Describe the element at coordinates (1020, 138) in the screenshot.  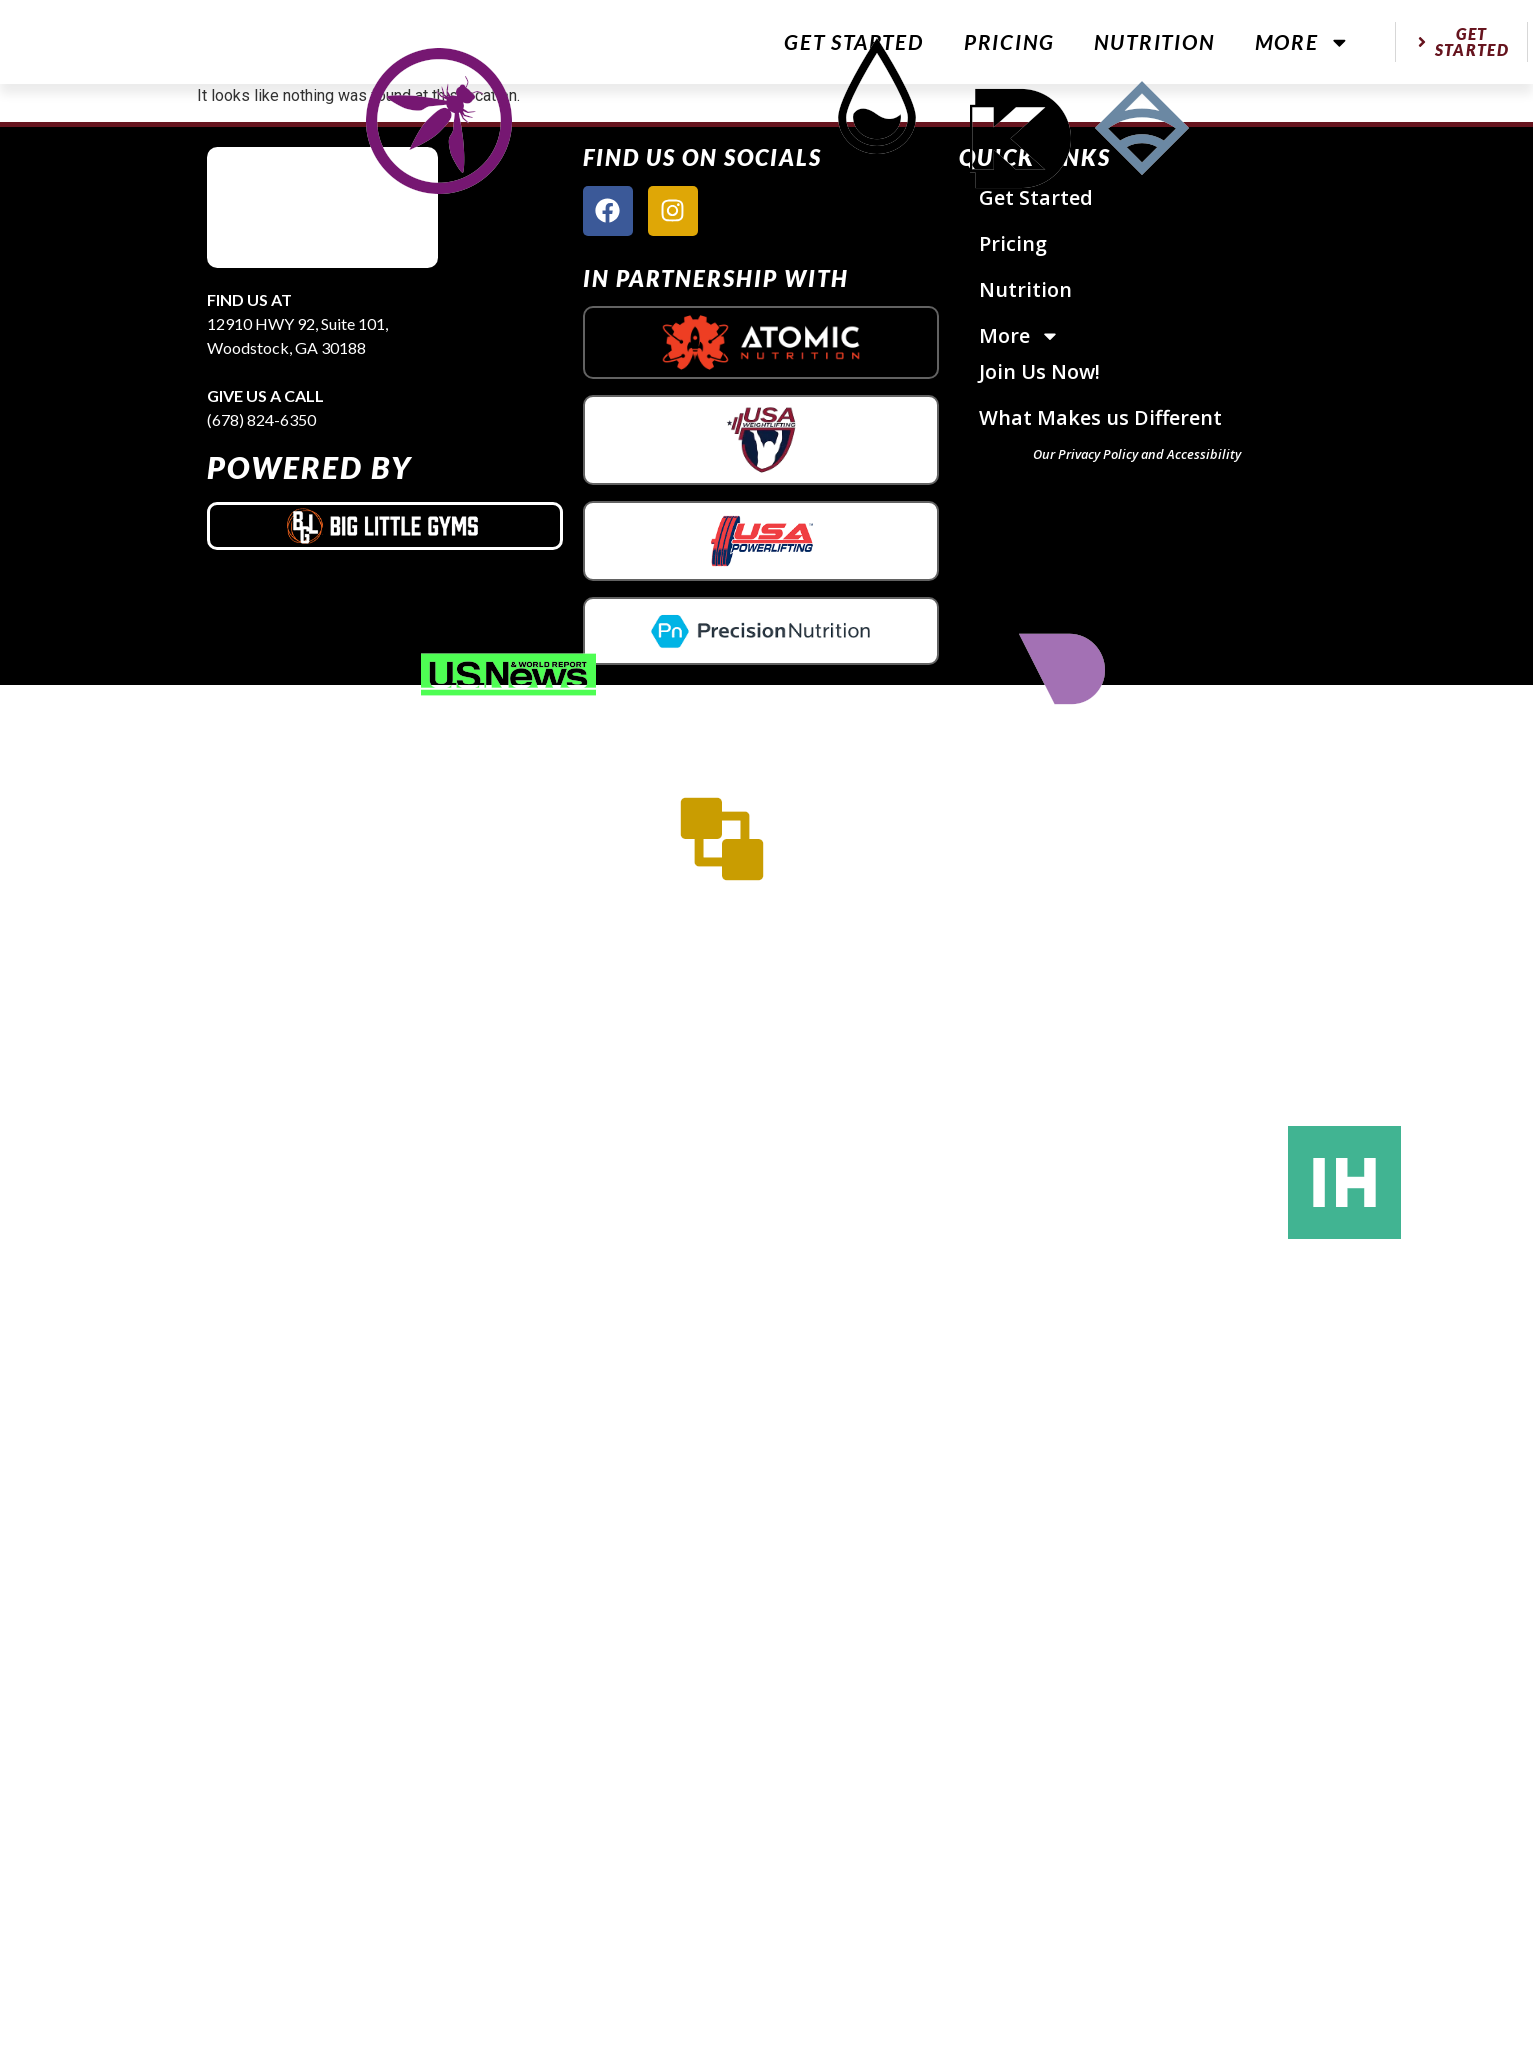
I see `visit Digi-Key Electronics website` at that location.